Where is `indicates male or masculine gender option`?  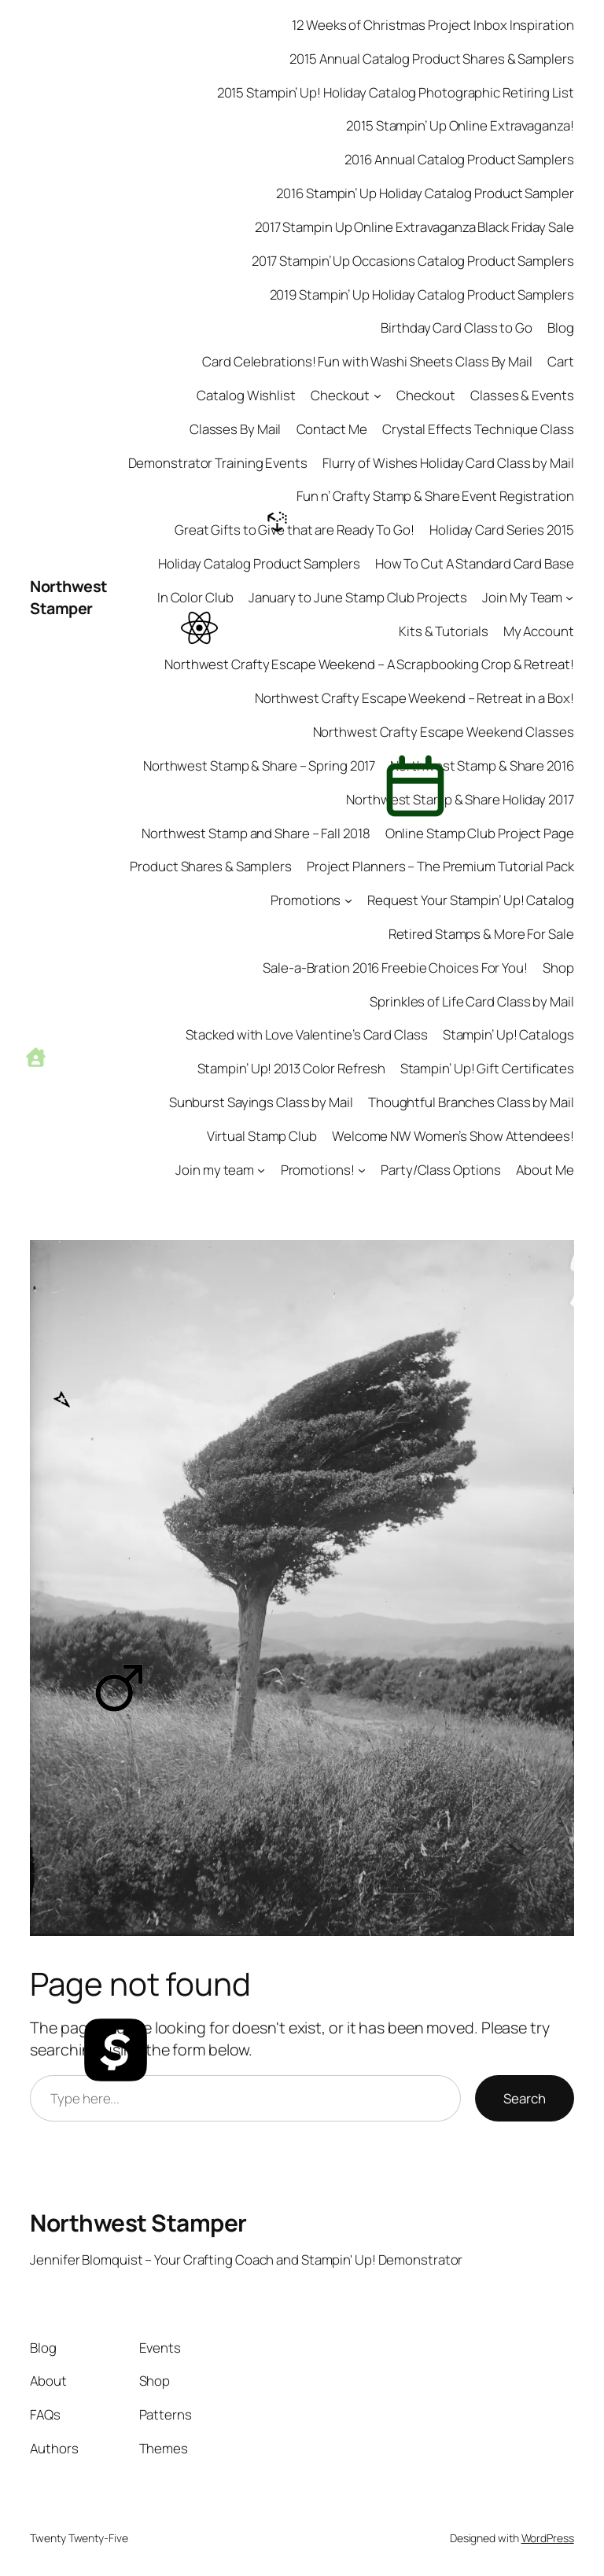 indicates male or masculine gender option is located at coordinates (118, 1687).